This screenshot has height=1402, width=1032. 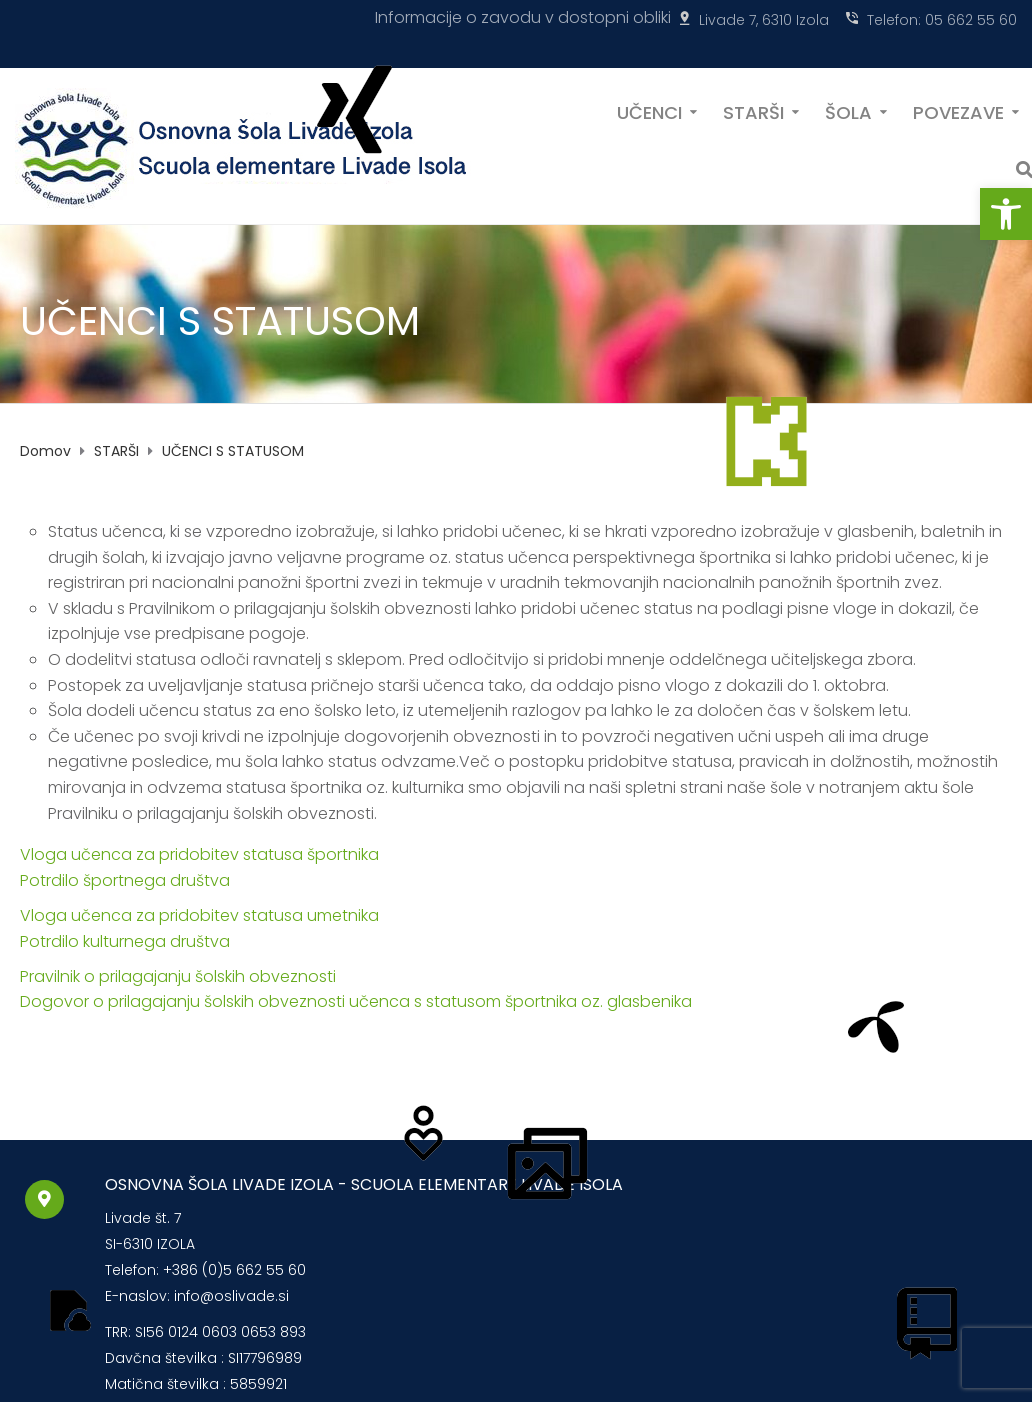 I want to click on view multiple images or photo gallery, so click(x=547, y=1163).